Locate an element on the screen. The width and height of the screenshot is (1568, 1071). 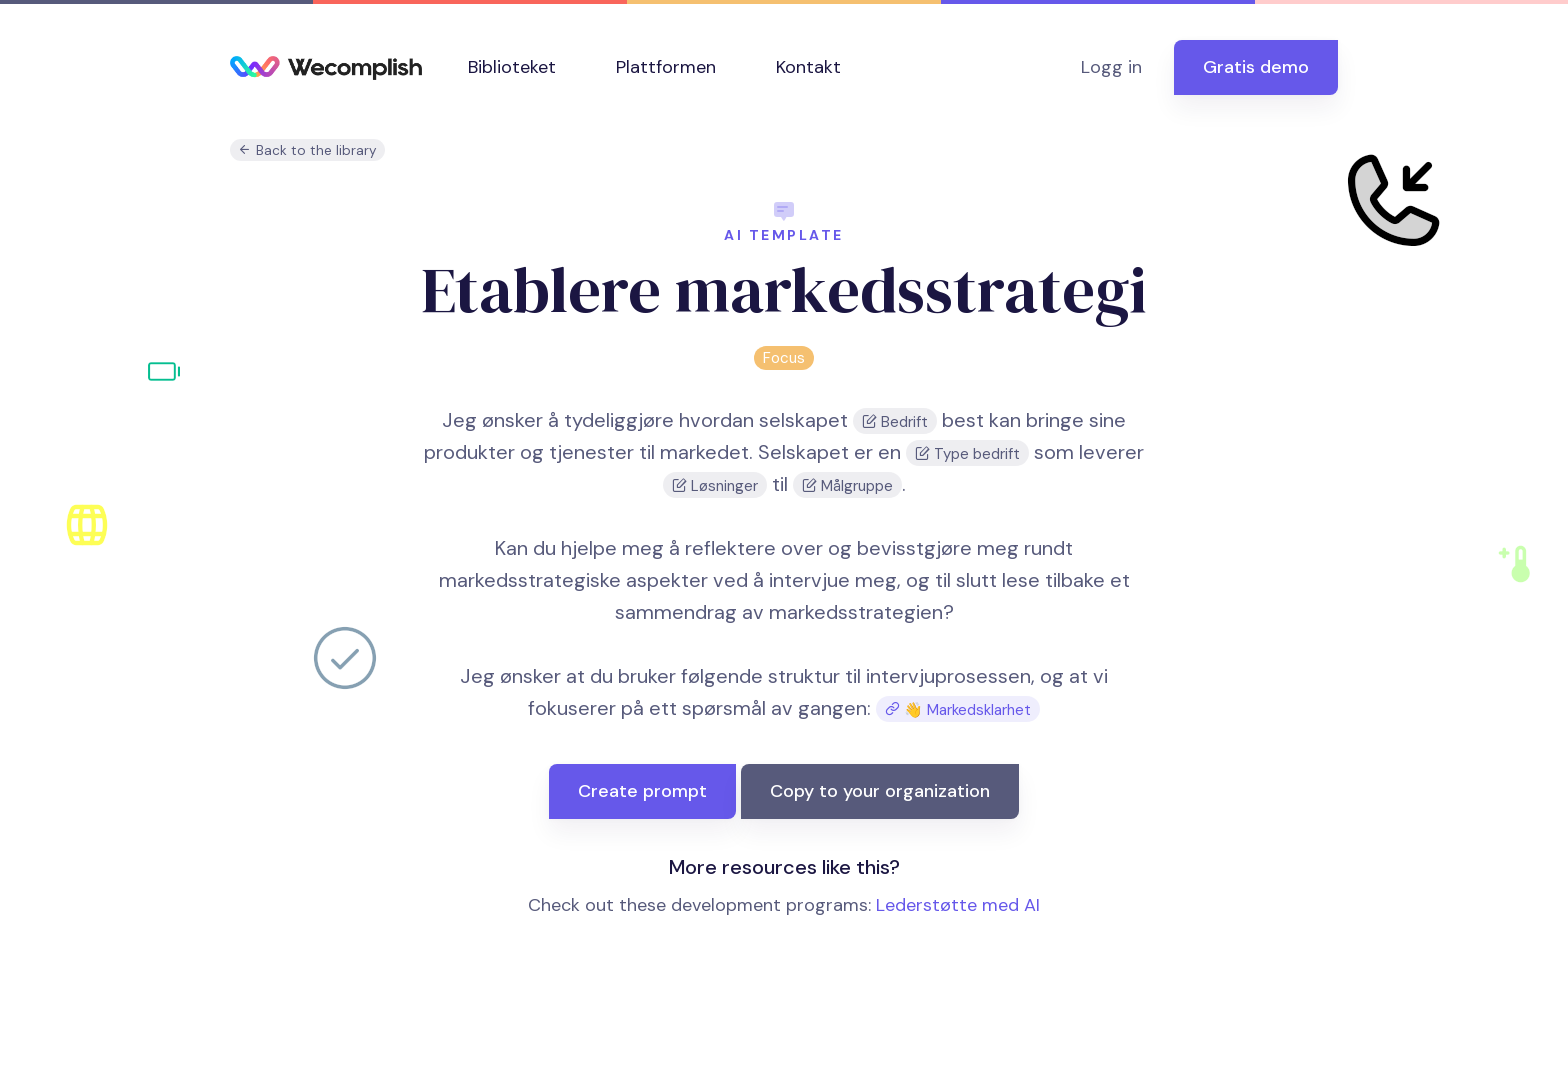
indicates battery is completely drained is located at coordinates (163, 371).